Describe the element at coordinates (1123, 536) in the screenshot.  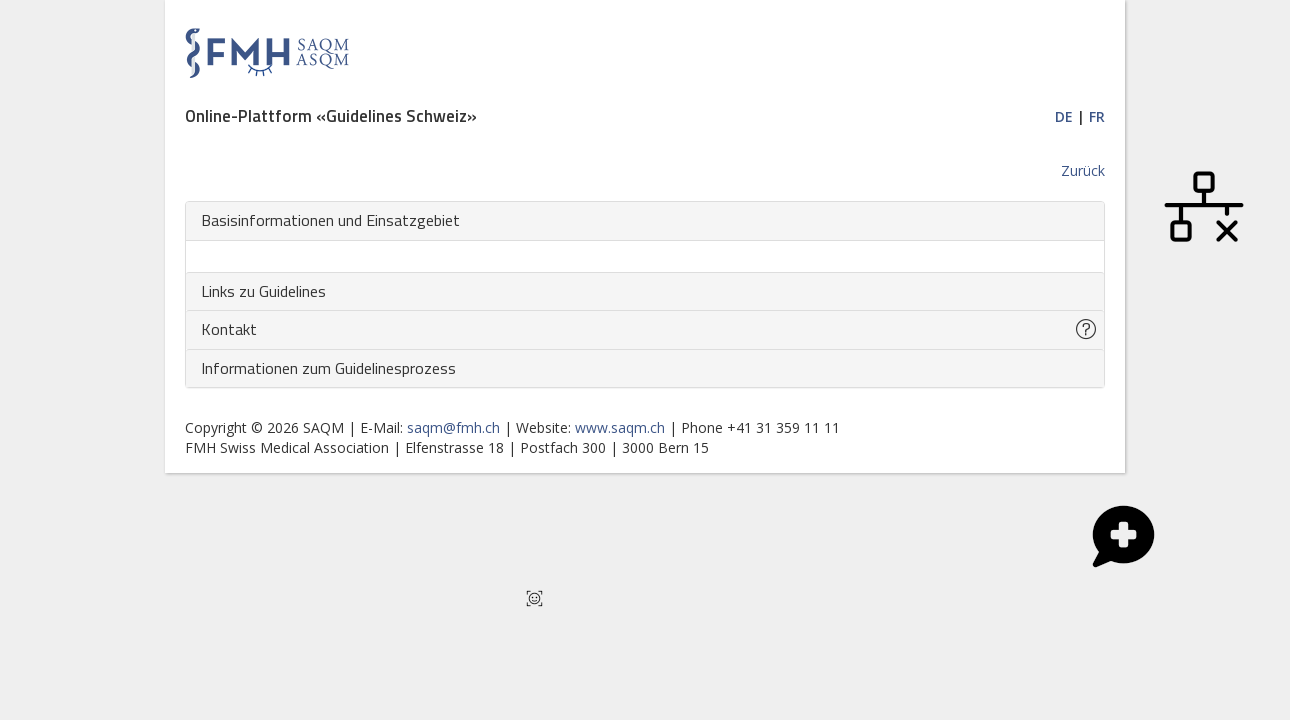
I see `access medical chat or health support` at that location.